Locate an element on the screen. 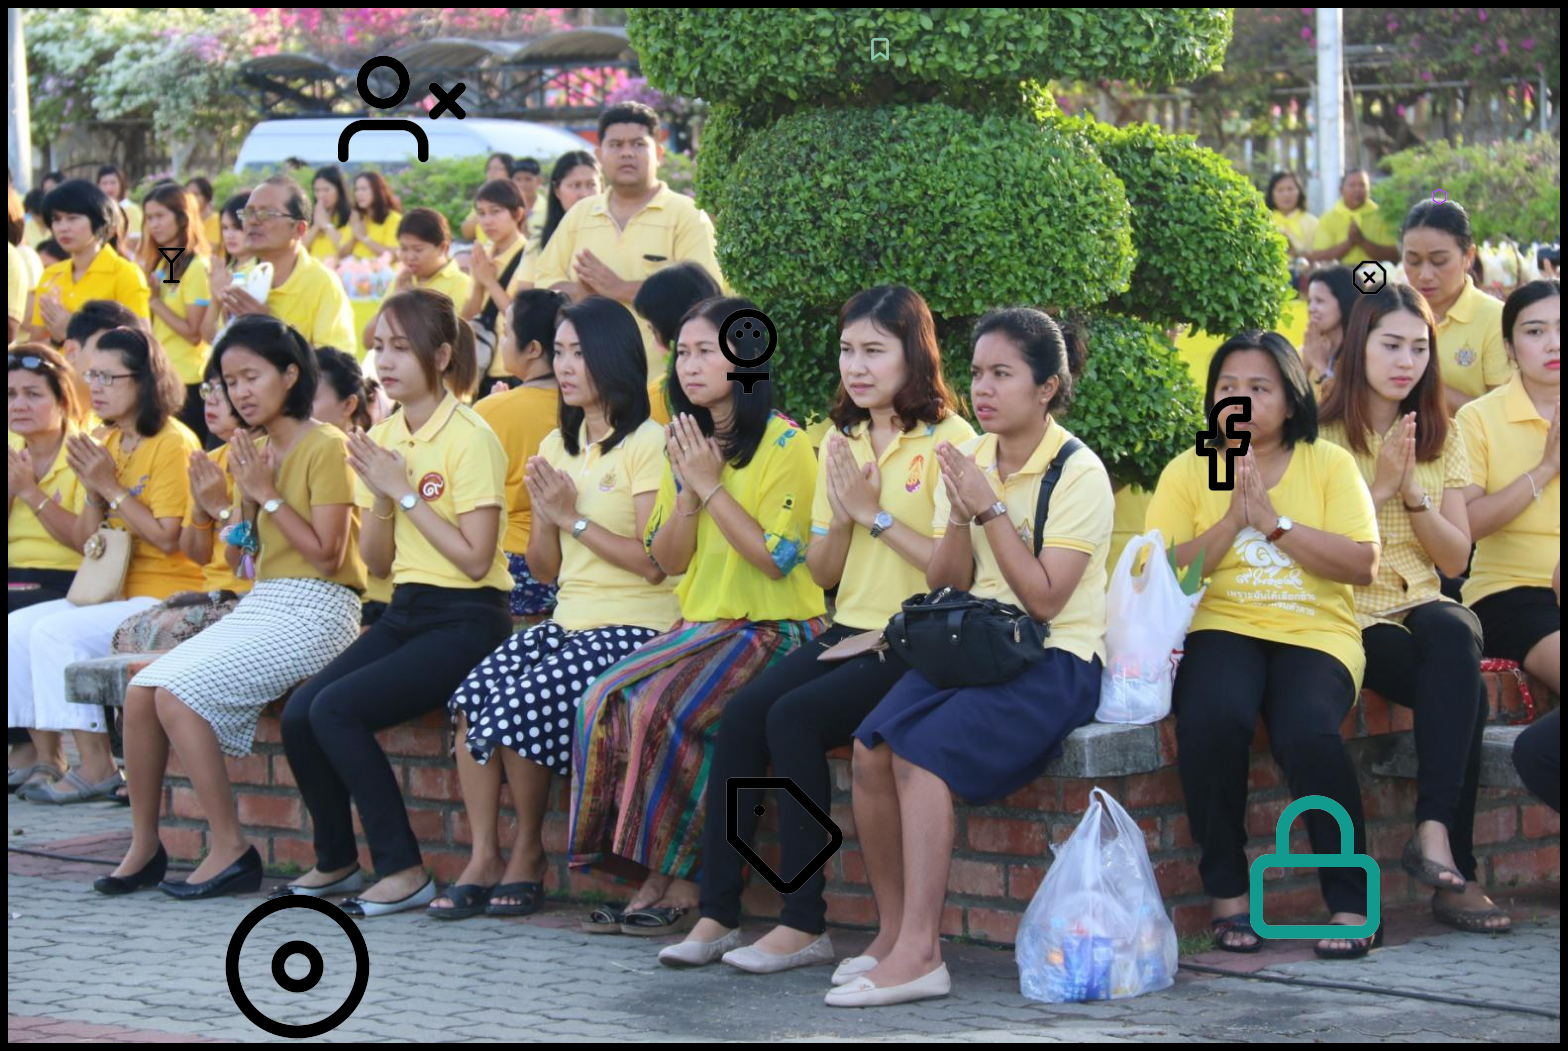  stop or cancel an action is located at coordinates (1369, 277).